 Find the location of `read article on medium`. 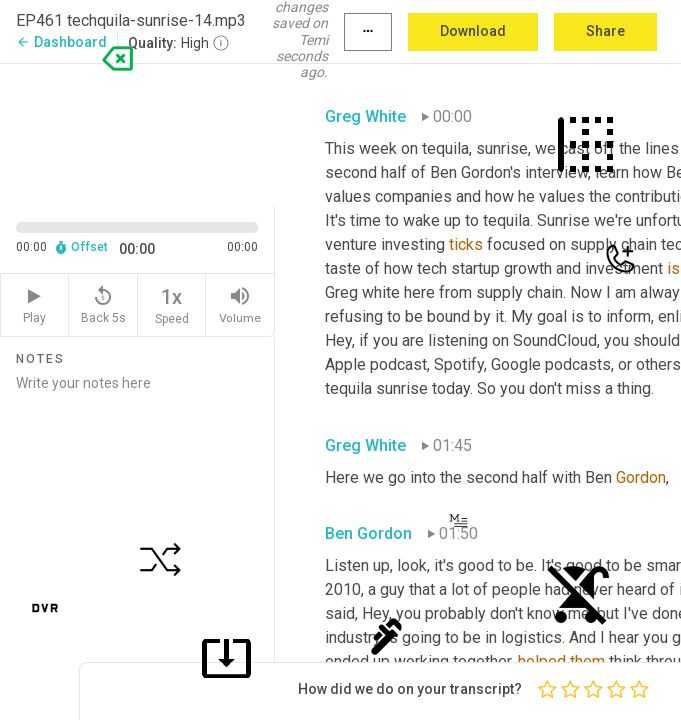

read article on medium is located at coordinates (458, 520).